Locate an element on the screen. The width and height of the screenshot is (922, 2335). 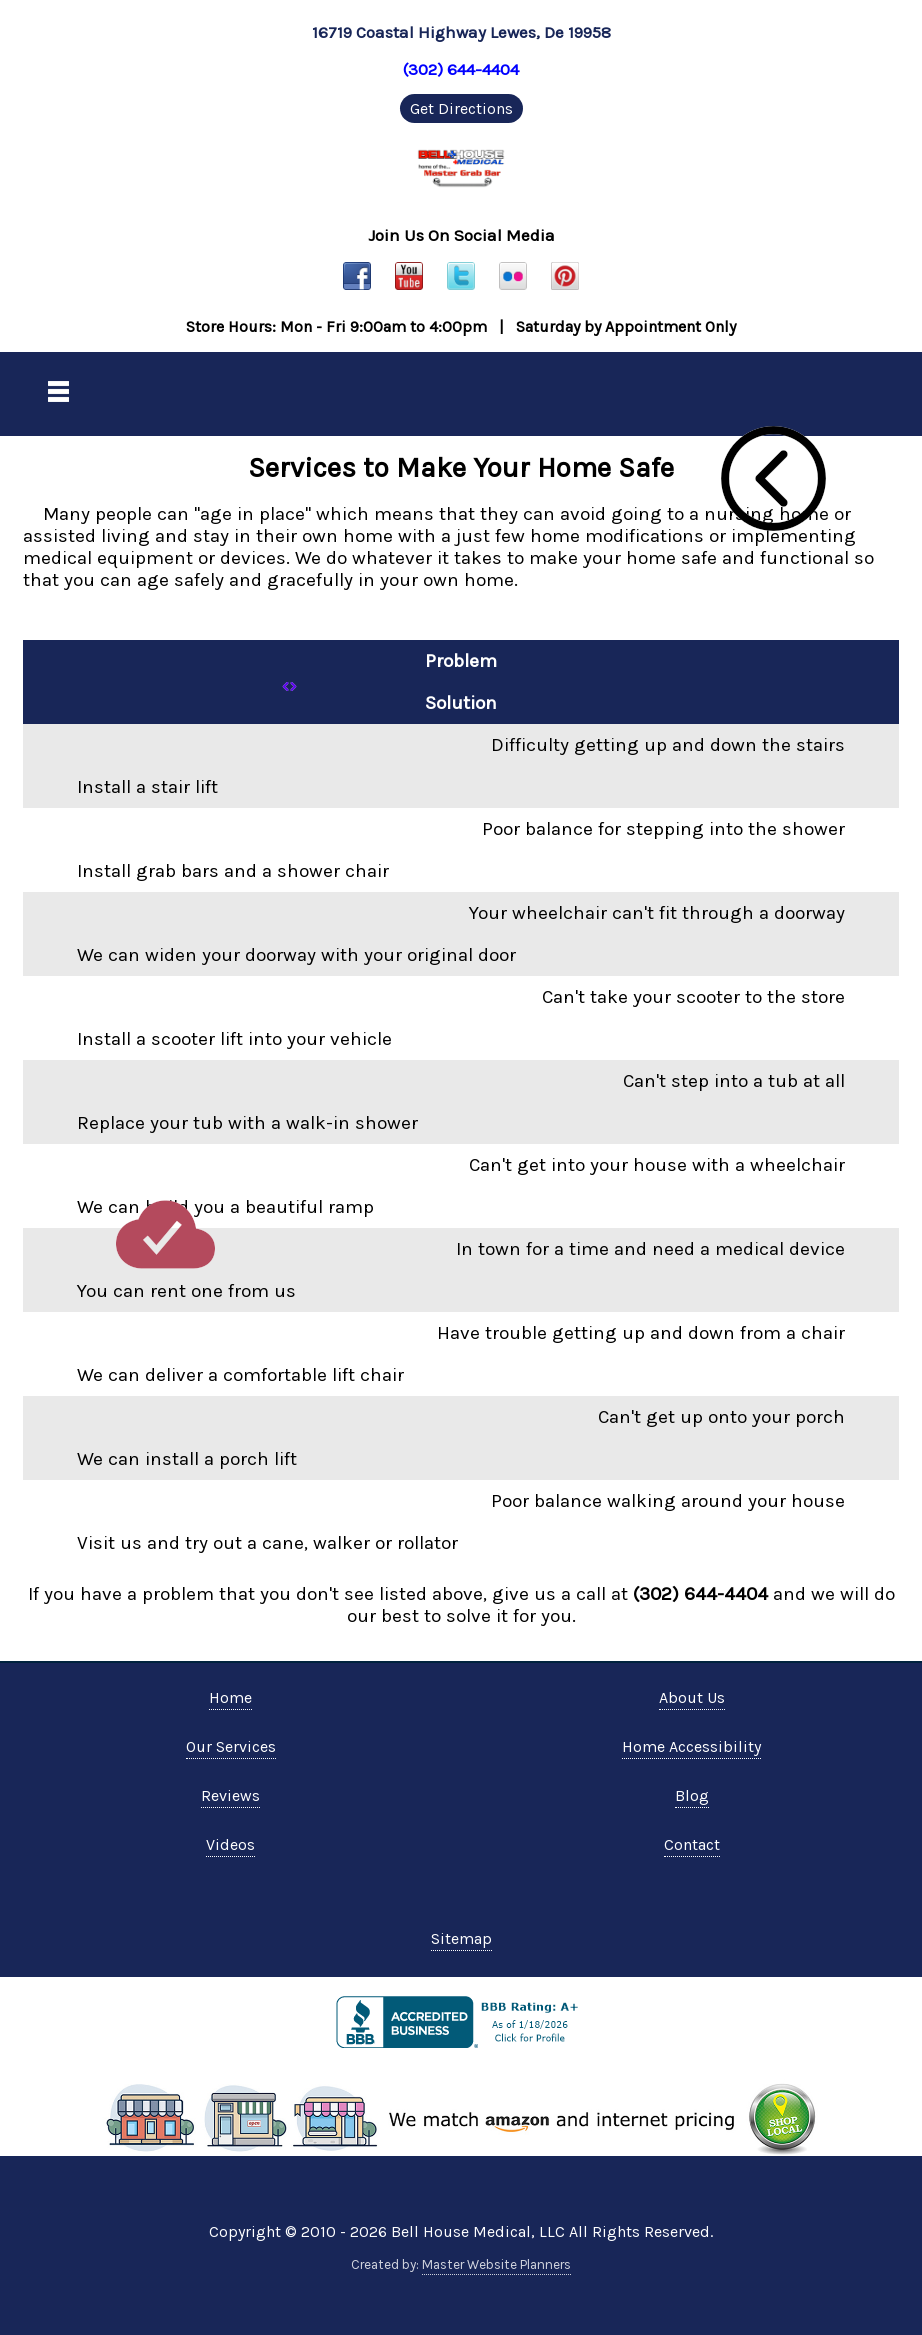
adjust horizontal positioning is located at coordinates (289, 686).